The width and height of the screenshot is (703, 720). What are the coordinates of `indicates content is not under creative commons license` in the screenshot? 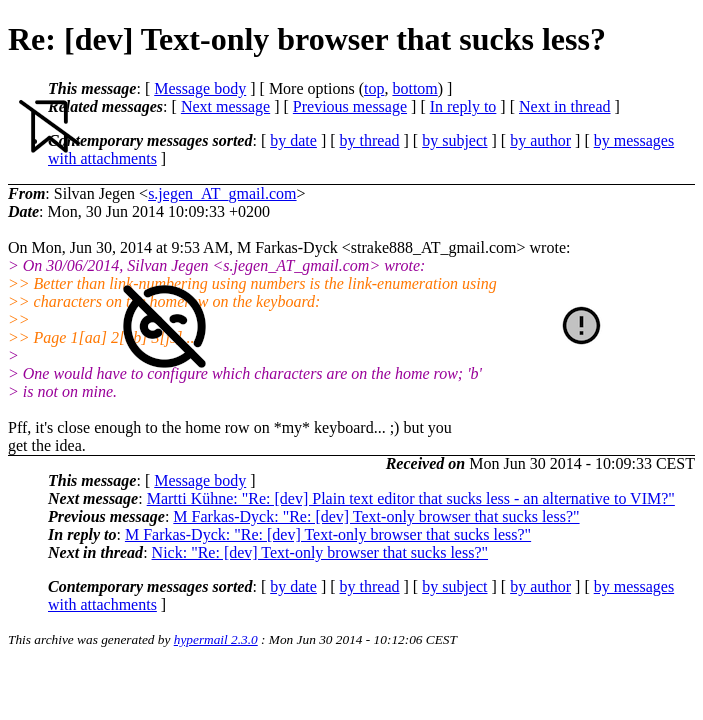 It's located at (164, 326).